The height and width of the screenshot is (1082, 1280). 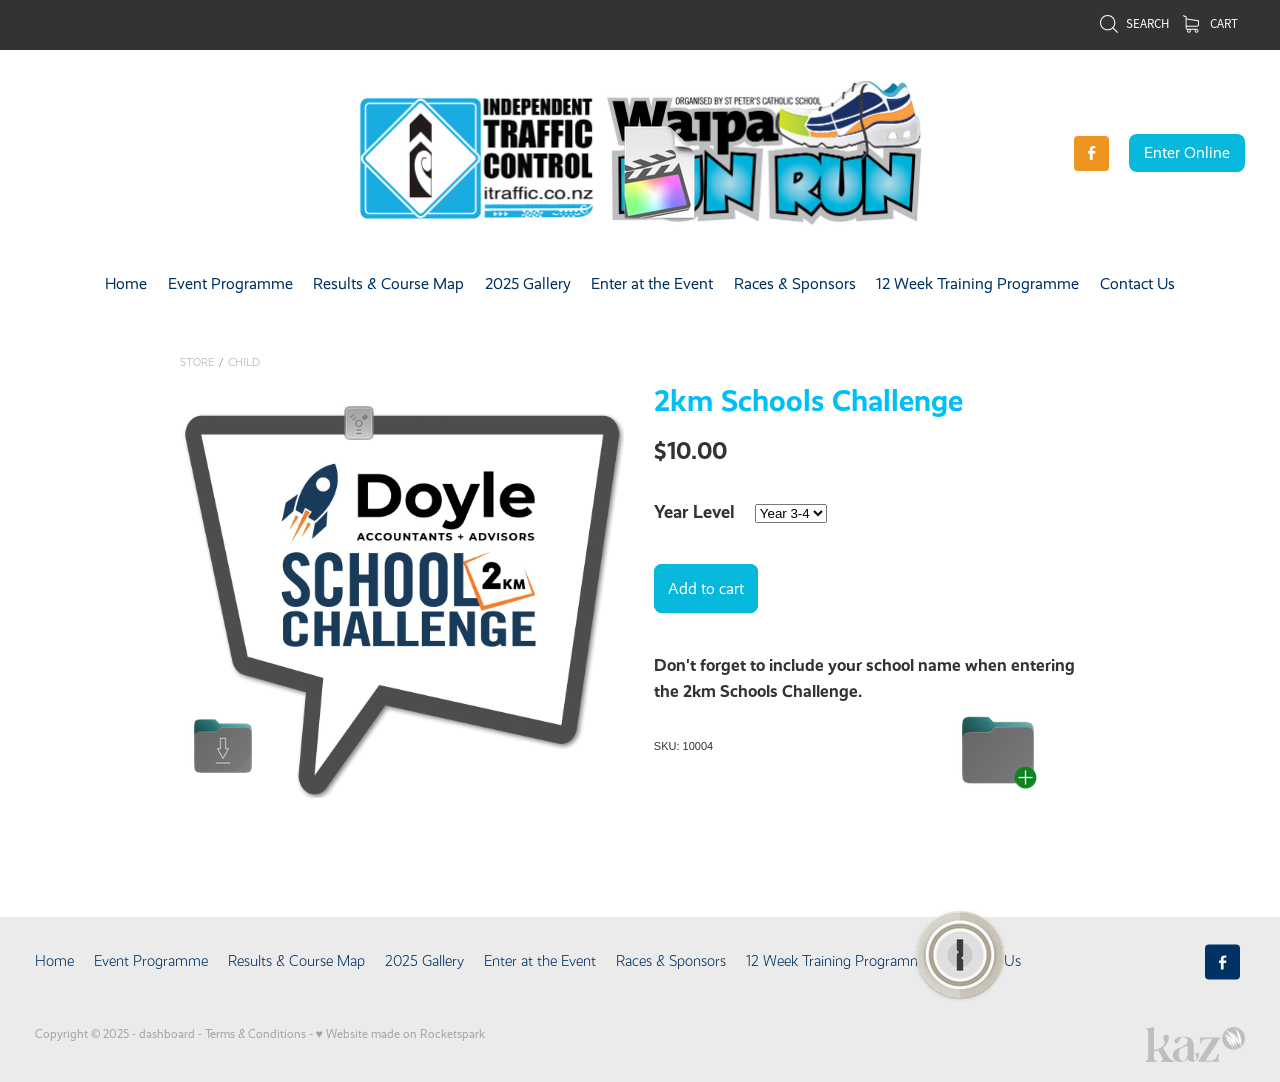 I want to click on open passwords and keys manager, so click(x=960, y=955).